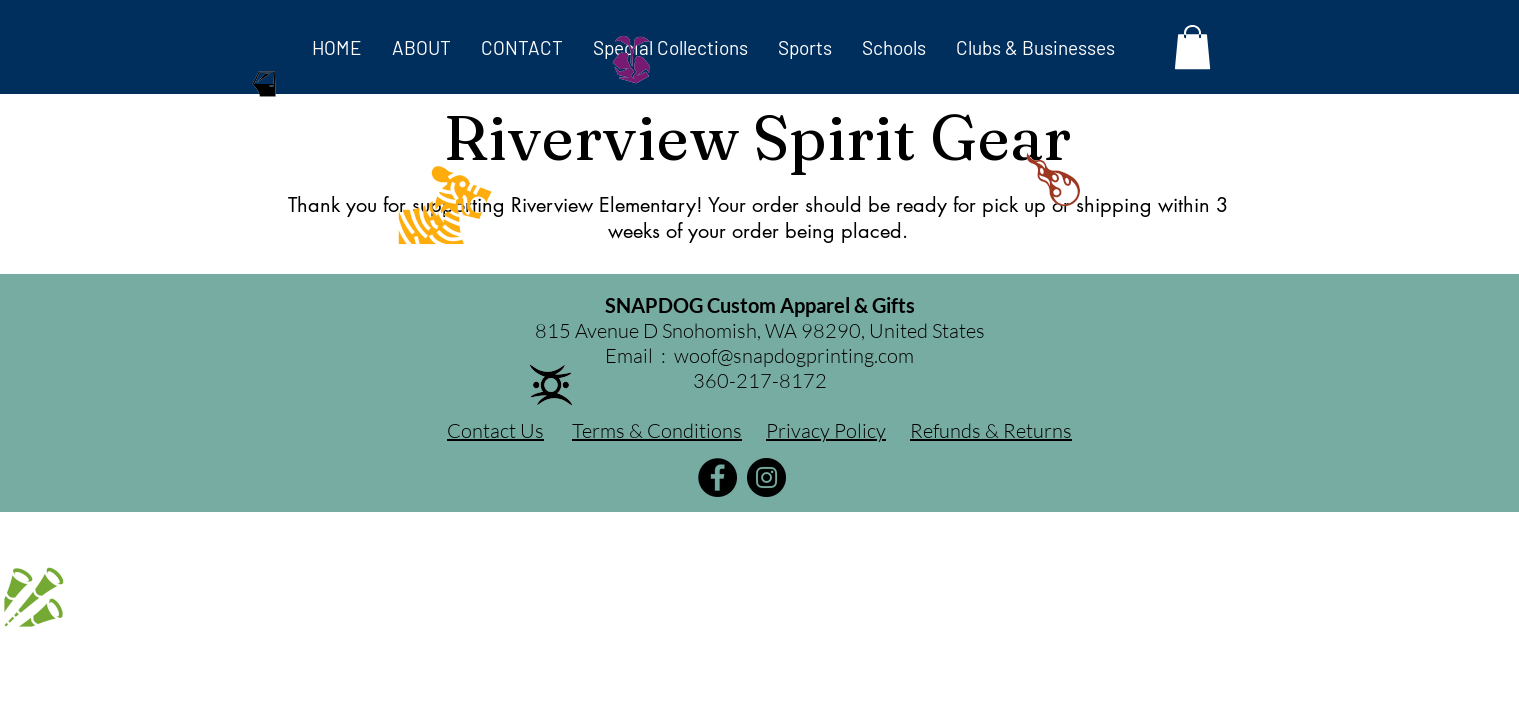 This screenshot has height=720, width=1519. I want to click on plant a seed or start growing crops, so click(632, 59).